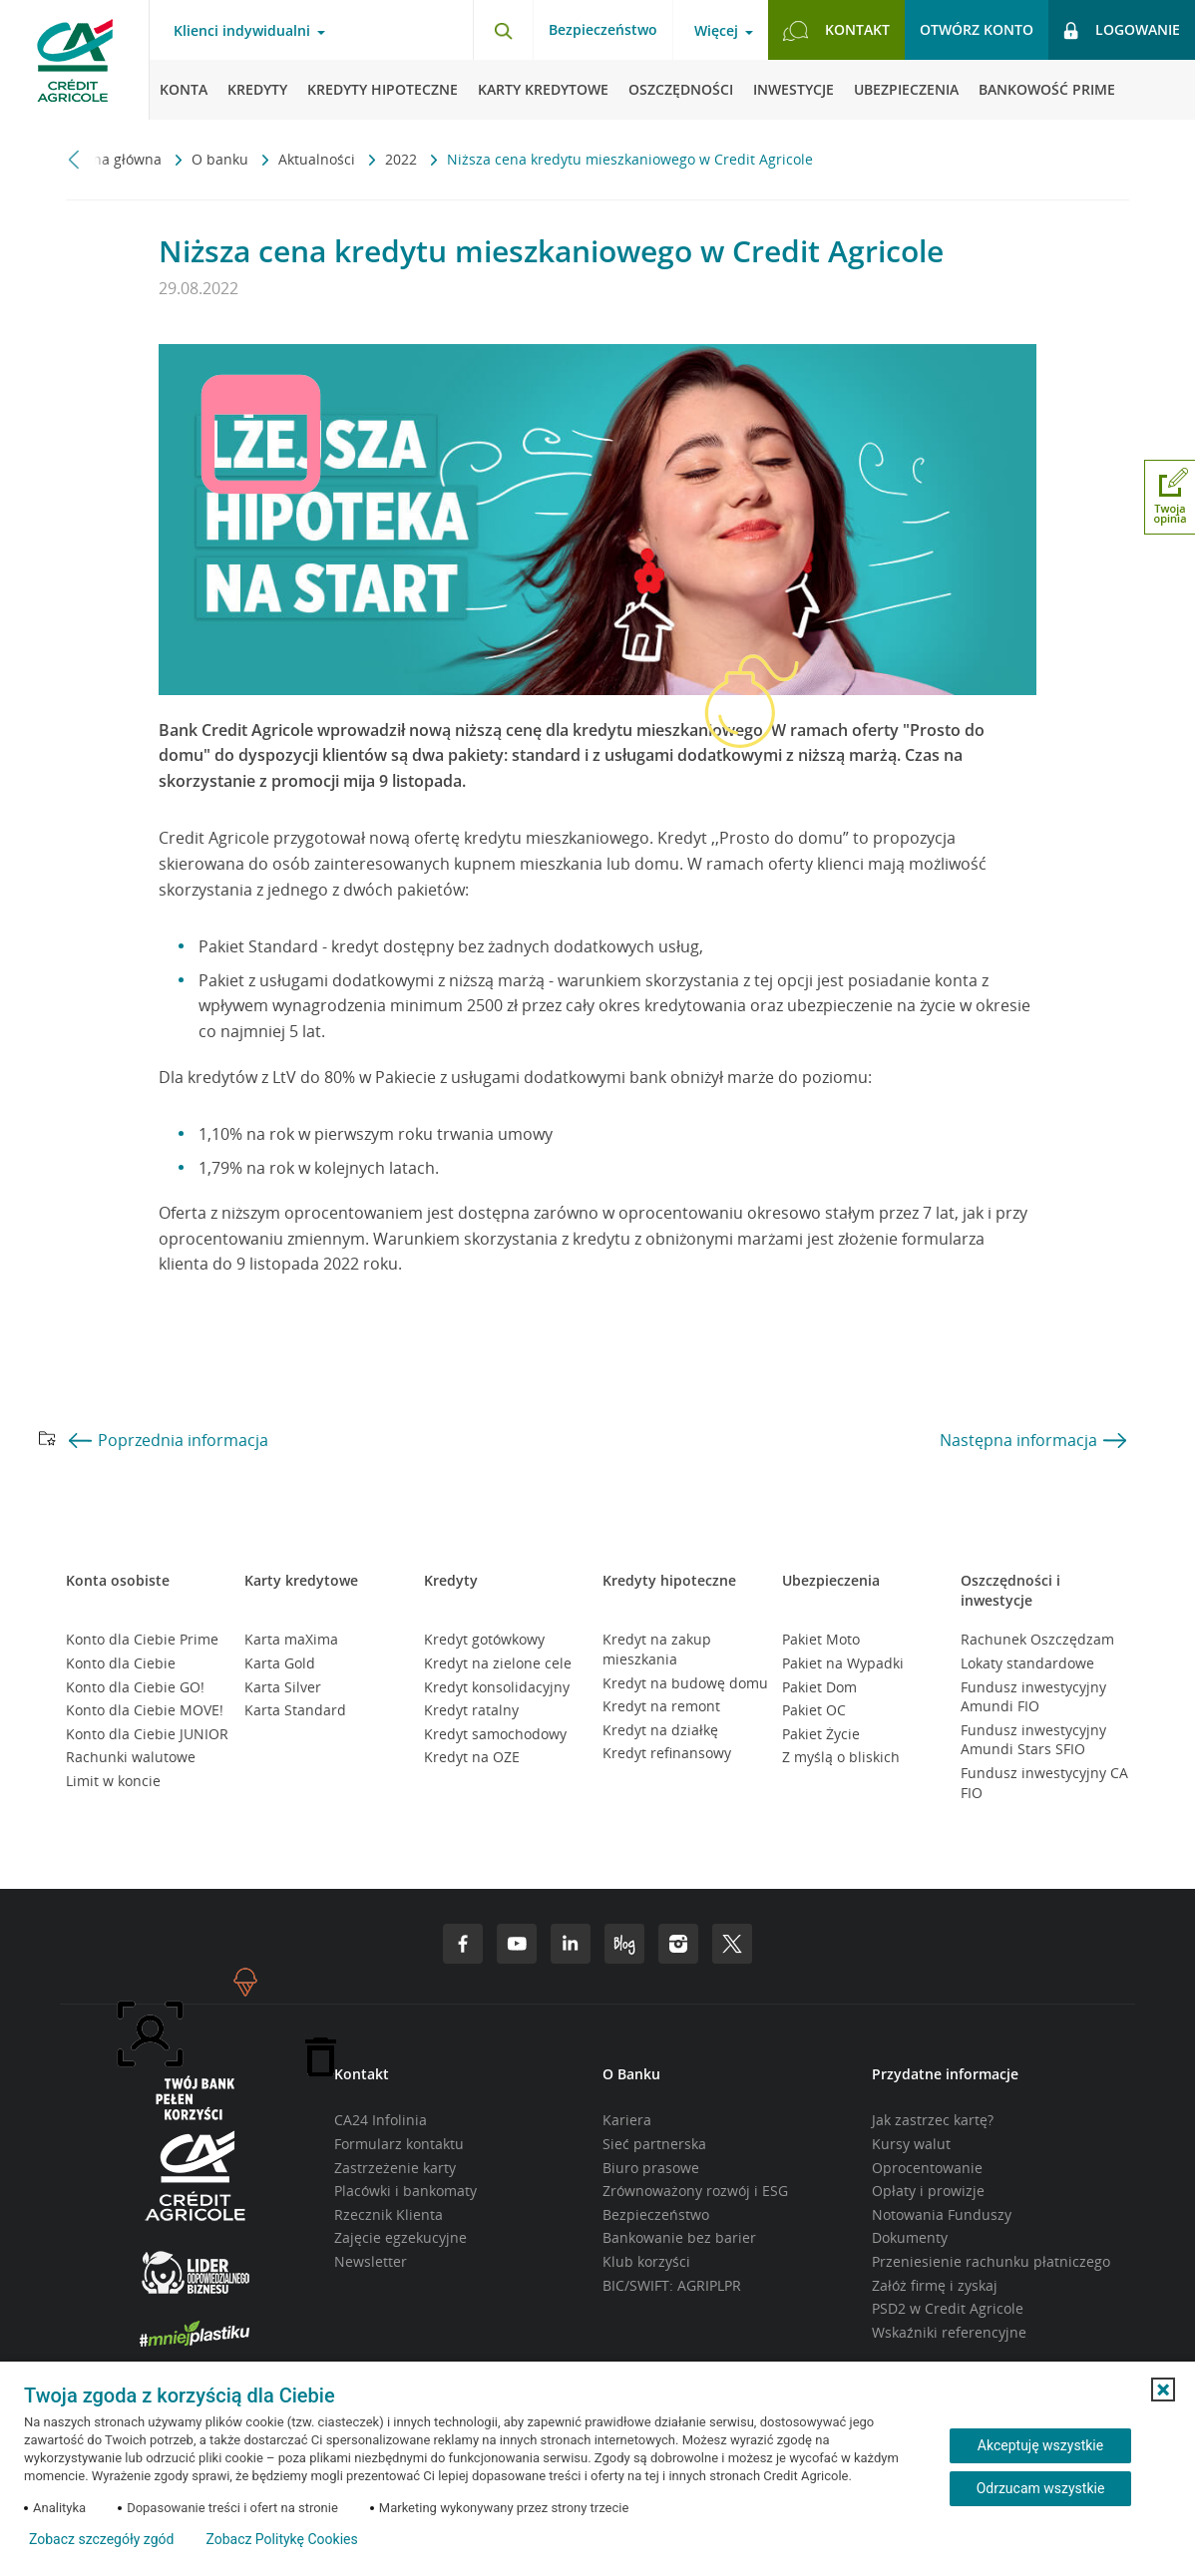 This screenshot has width=1195, height=2576. Describe the element at coordinates (47, 1438) in the screenshot. I see `access your starred or favorite files` at that location.